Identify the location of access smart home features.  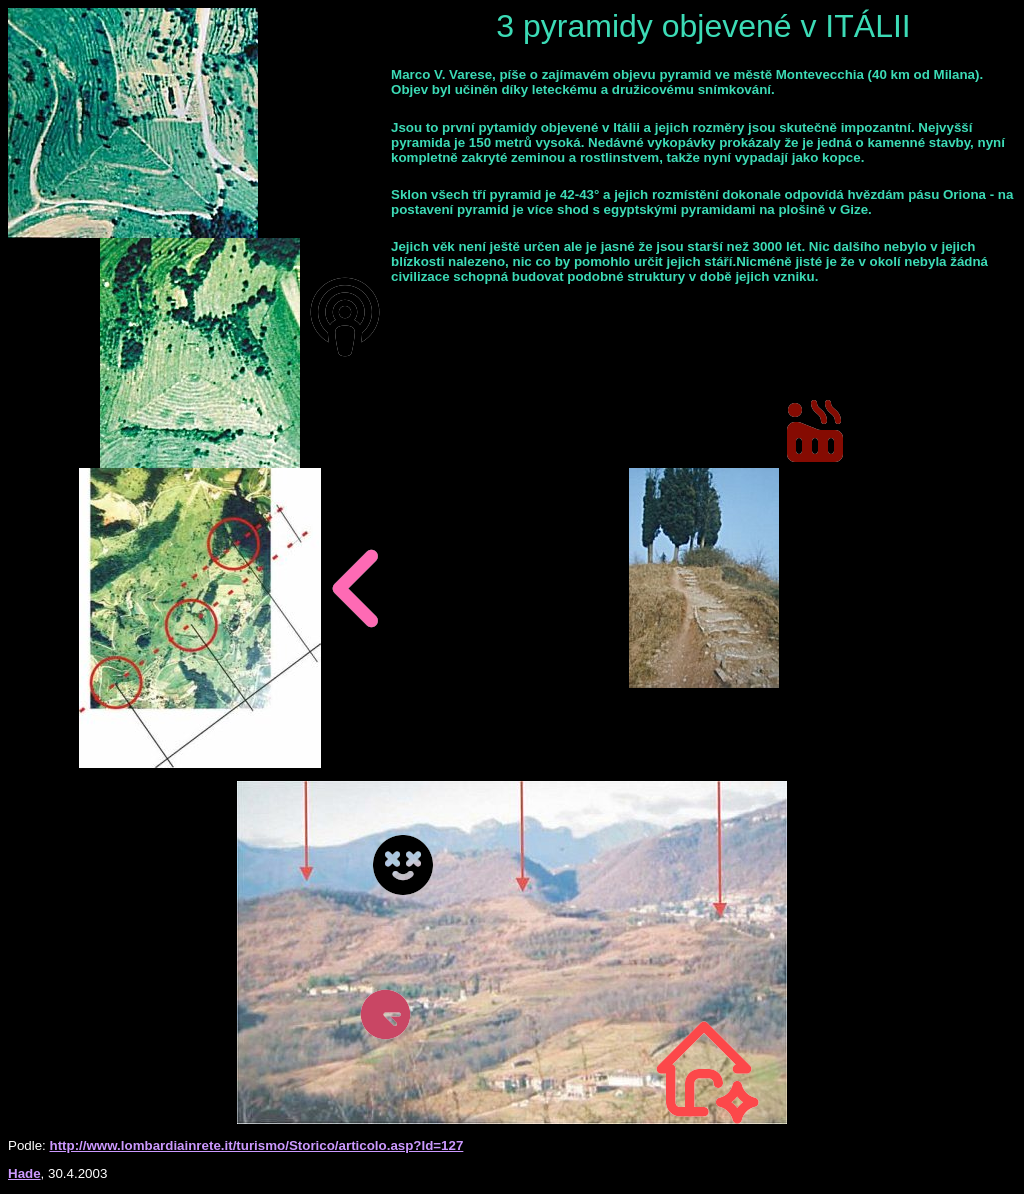
(704, 1069).